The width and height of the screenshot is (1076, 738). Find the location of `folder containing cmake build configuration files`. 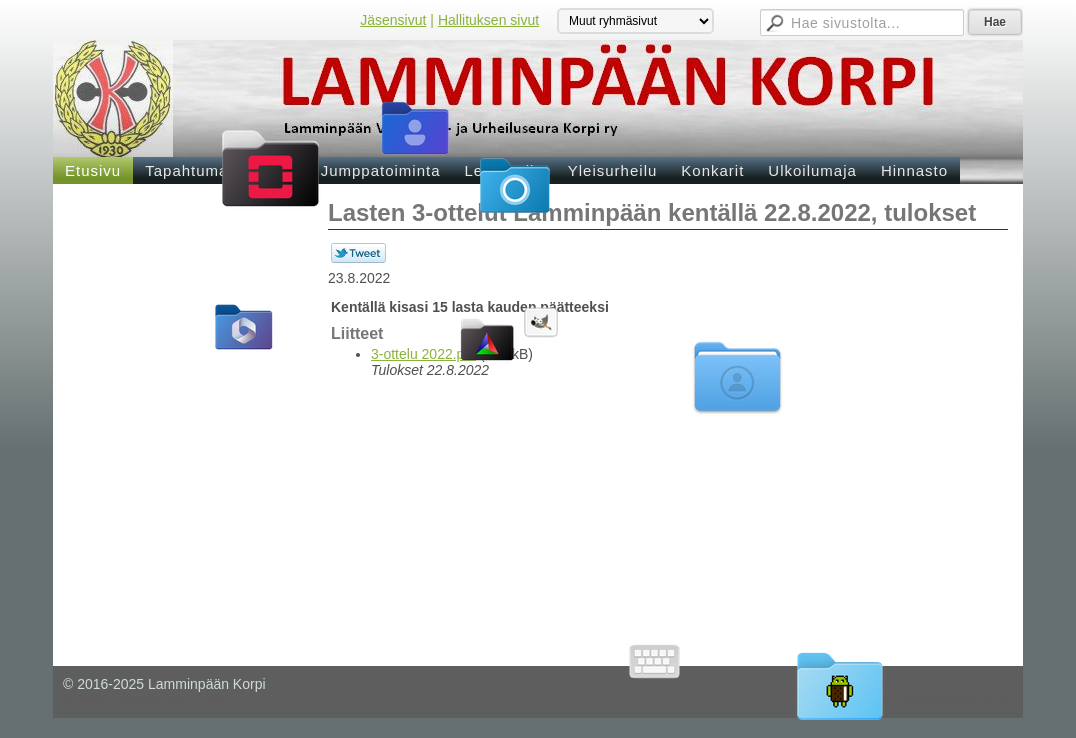

folder containing cmake build configuration files is located at coordinates (487, 341).